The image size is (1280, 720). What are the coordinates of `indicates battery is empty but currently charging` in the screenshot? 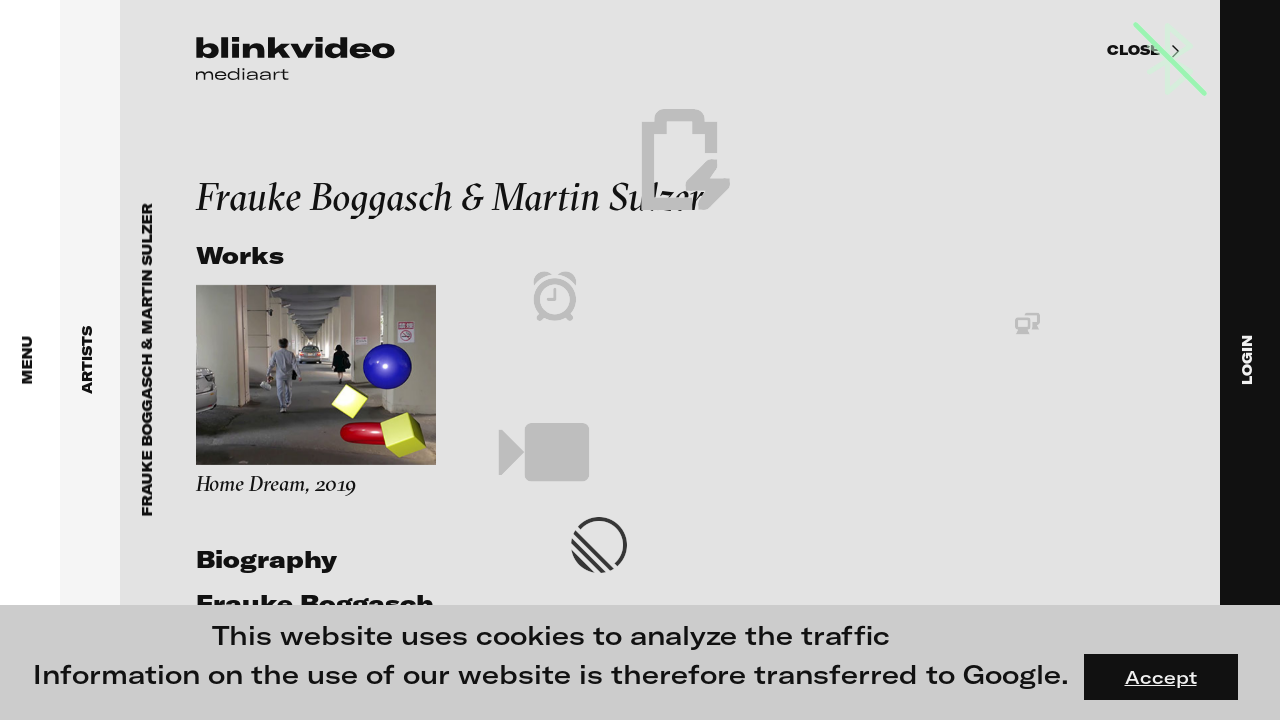 It's located at (679, 159).